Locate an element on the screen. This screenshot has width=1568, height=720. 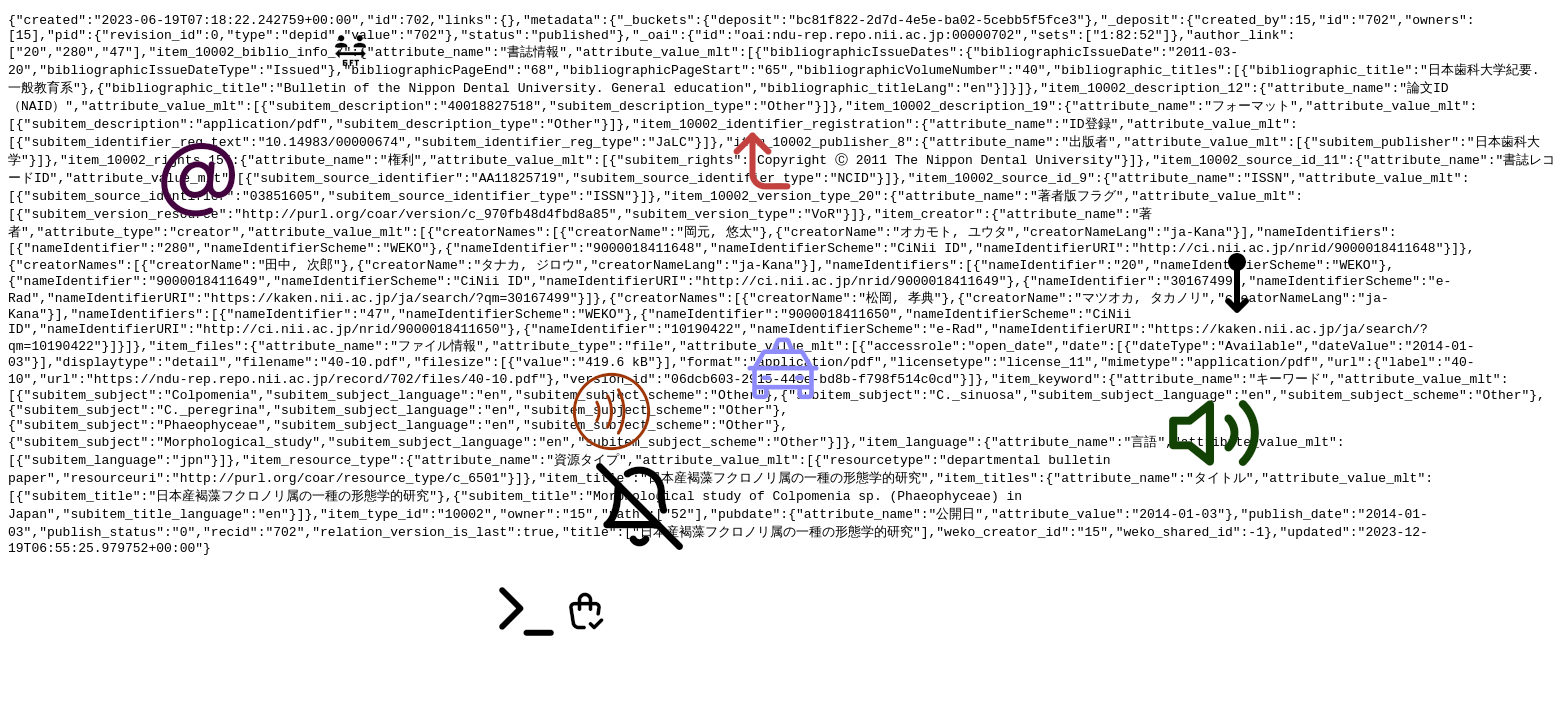
go back and up in navigation is located at coordinates (762, 161).